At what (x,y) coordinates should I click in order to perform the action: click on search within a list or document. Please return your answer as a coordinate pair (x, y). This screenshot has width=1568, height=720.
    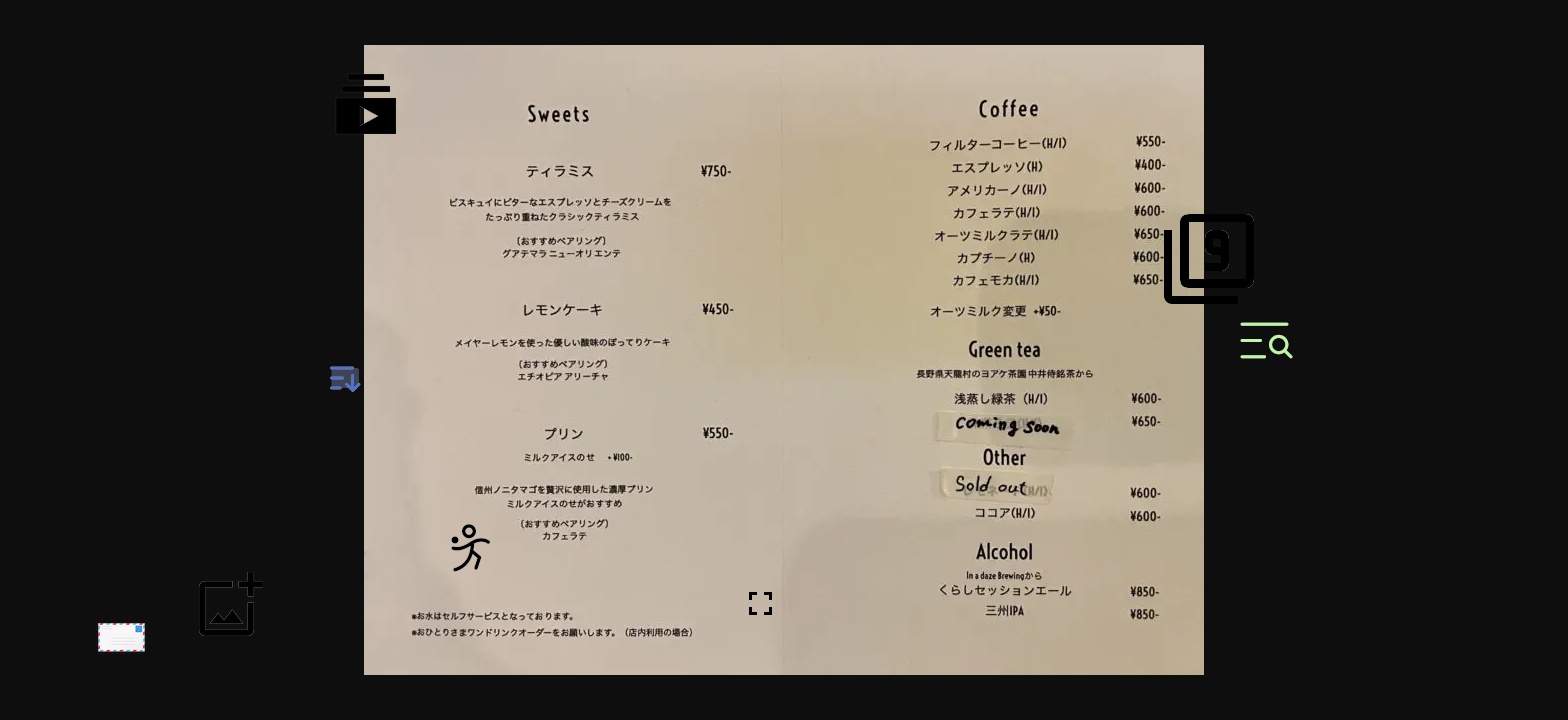
    Looking at the image, I should click on (1264, 340).